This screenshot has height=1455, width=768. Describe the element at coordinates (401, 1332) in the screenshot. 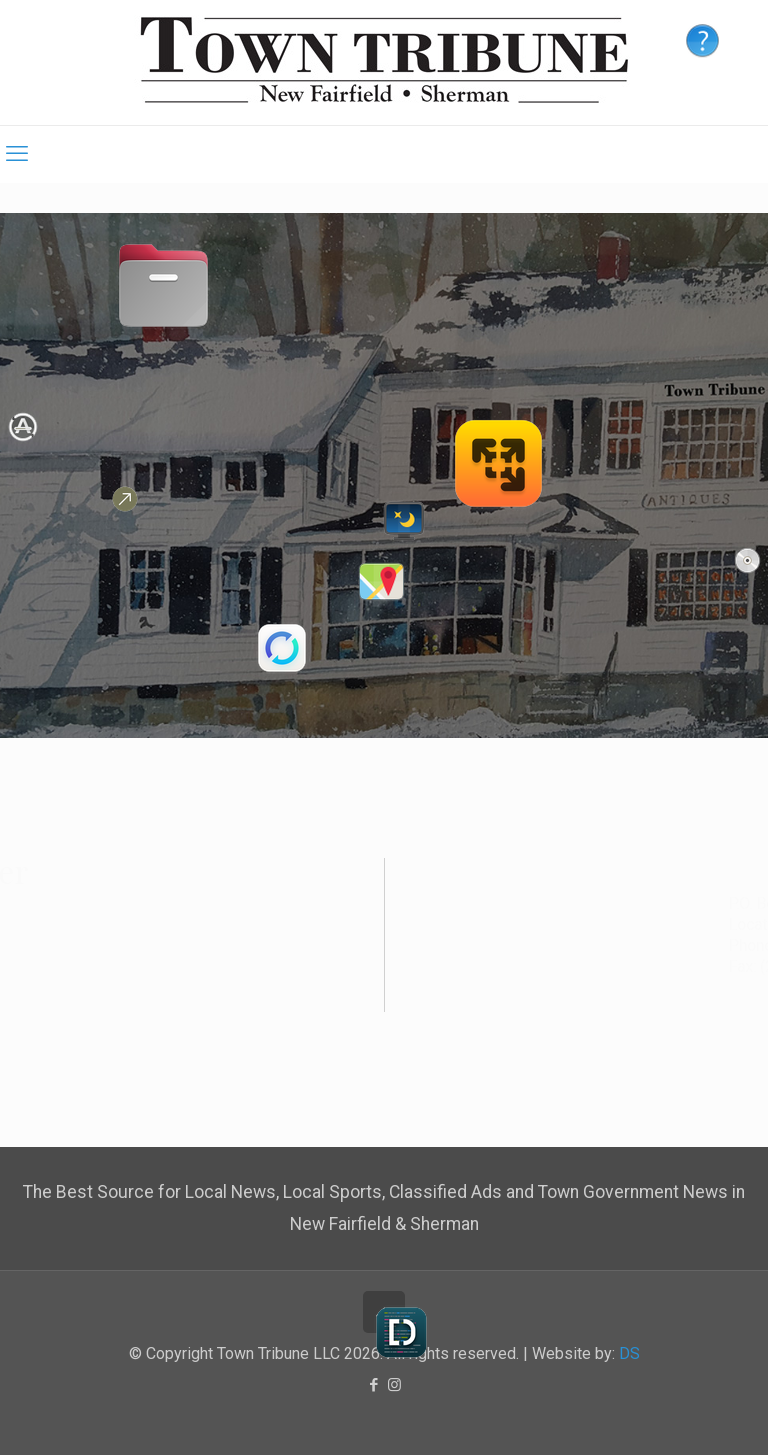

I see `open quickDocs documentation app` at that location.